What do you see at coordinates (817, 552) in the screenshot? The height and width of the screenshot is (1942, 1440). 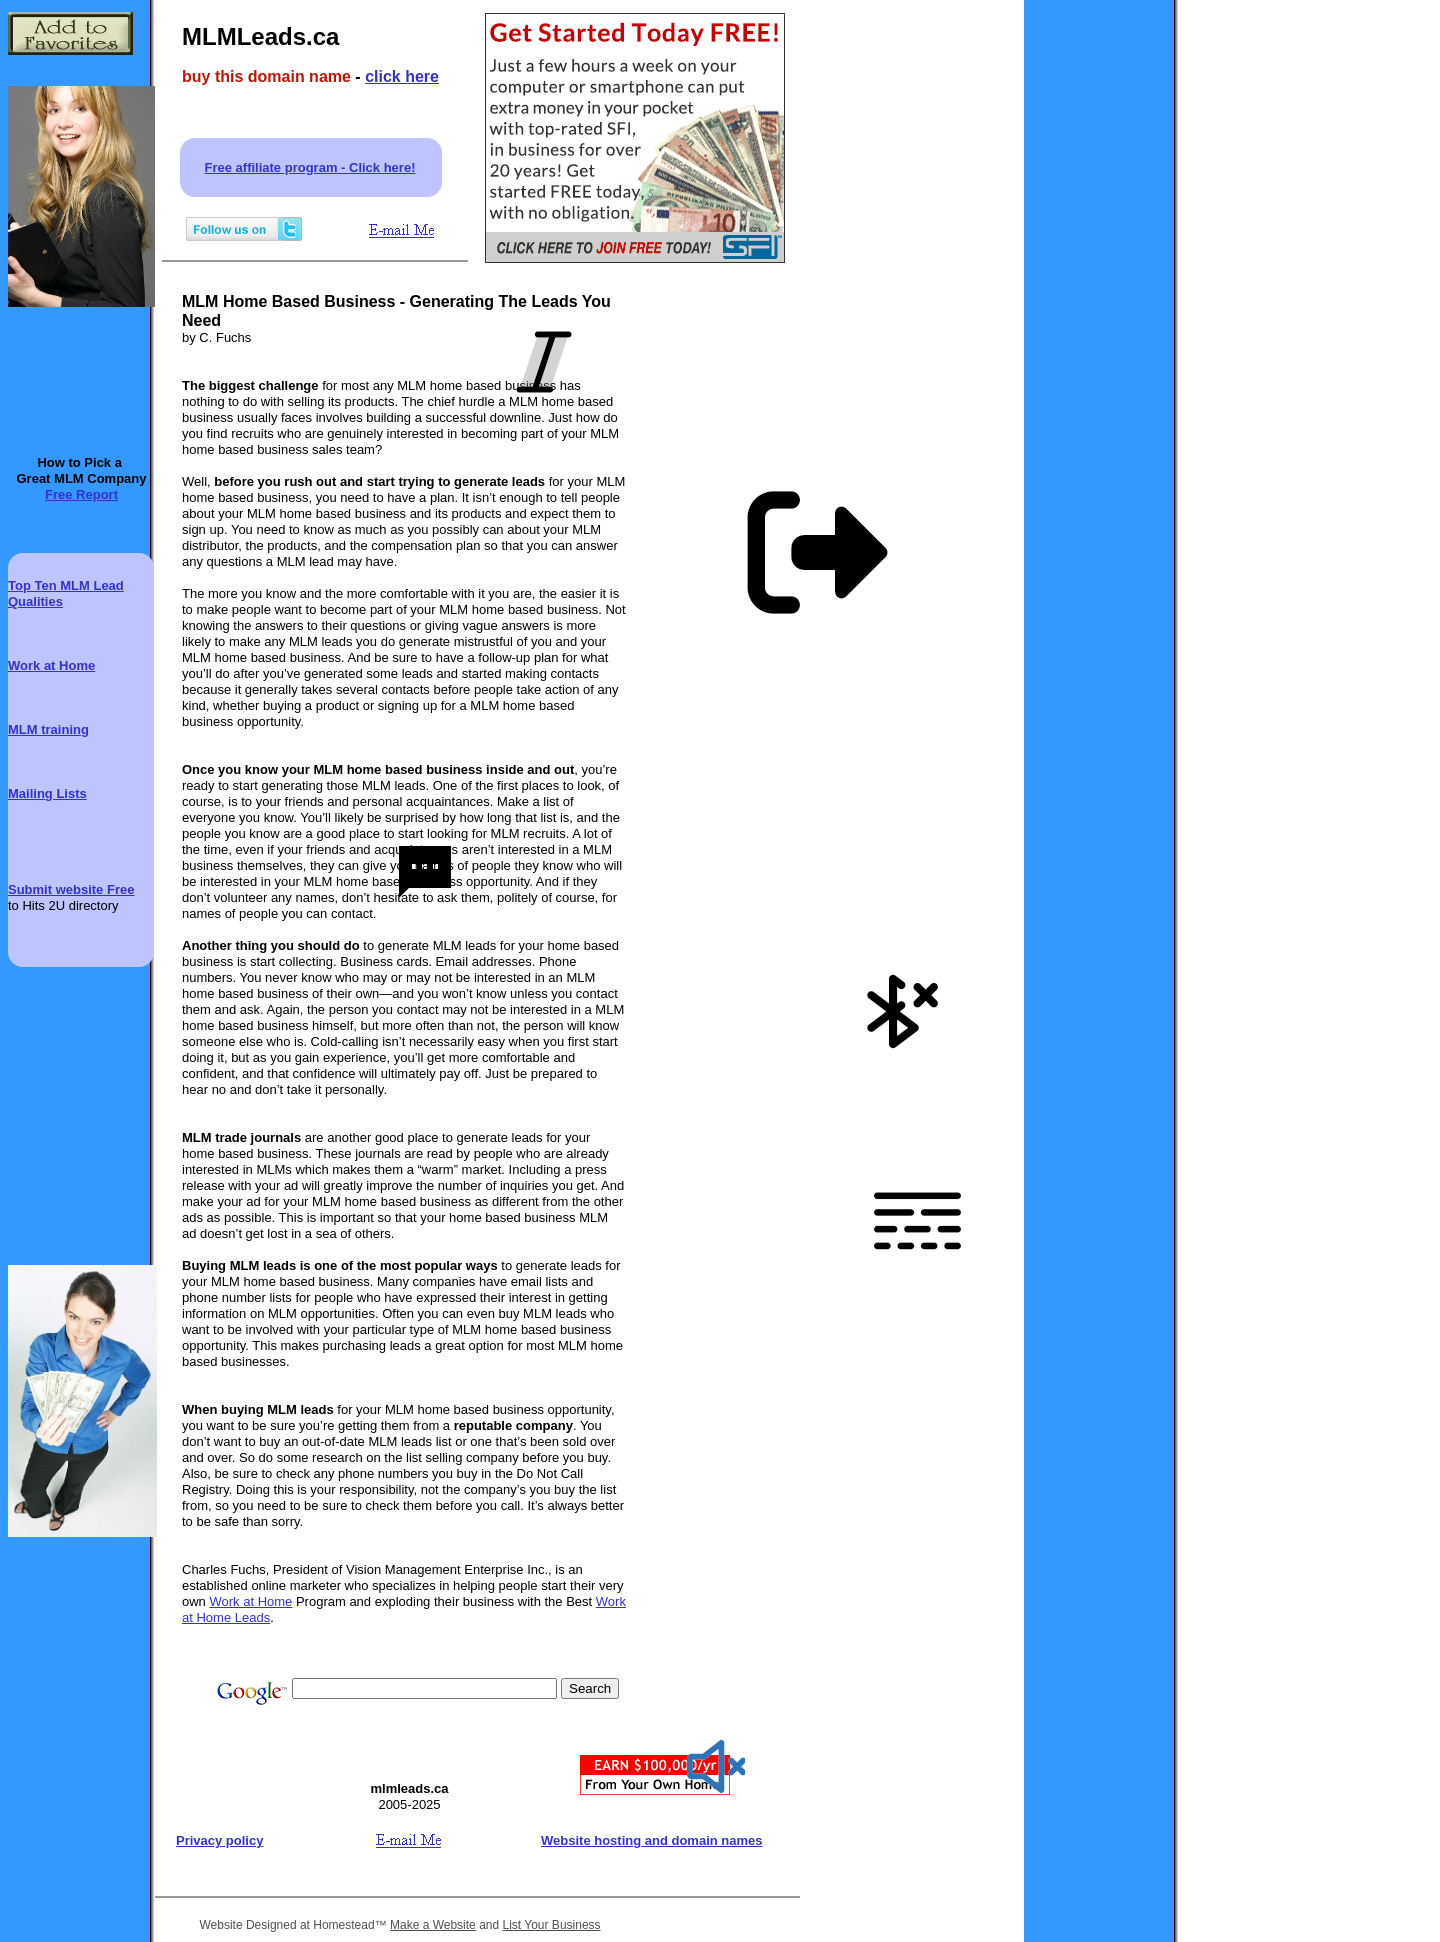 I see `log out of your account` at bounding box center [817, 552].